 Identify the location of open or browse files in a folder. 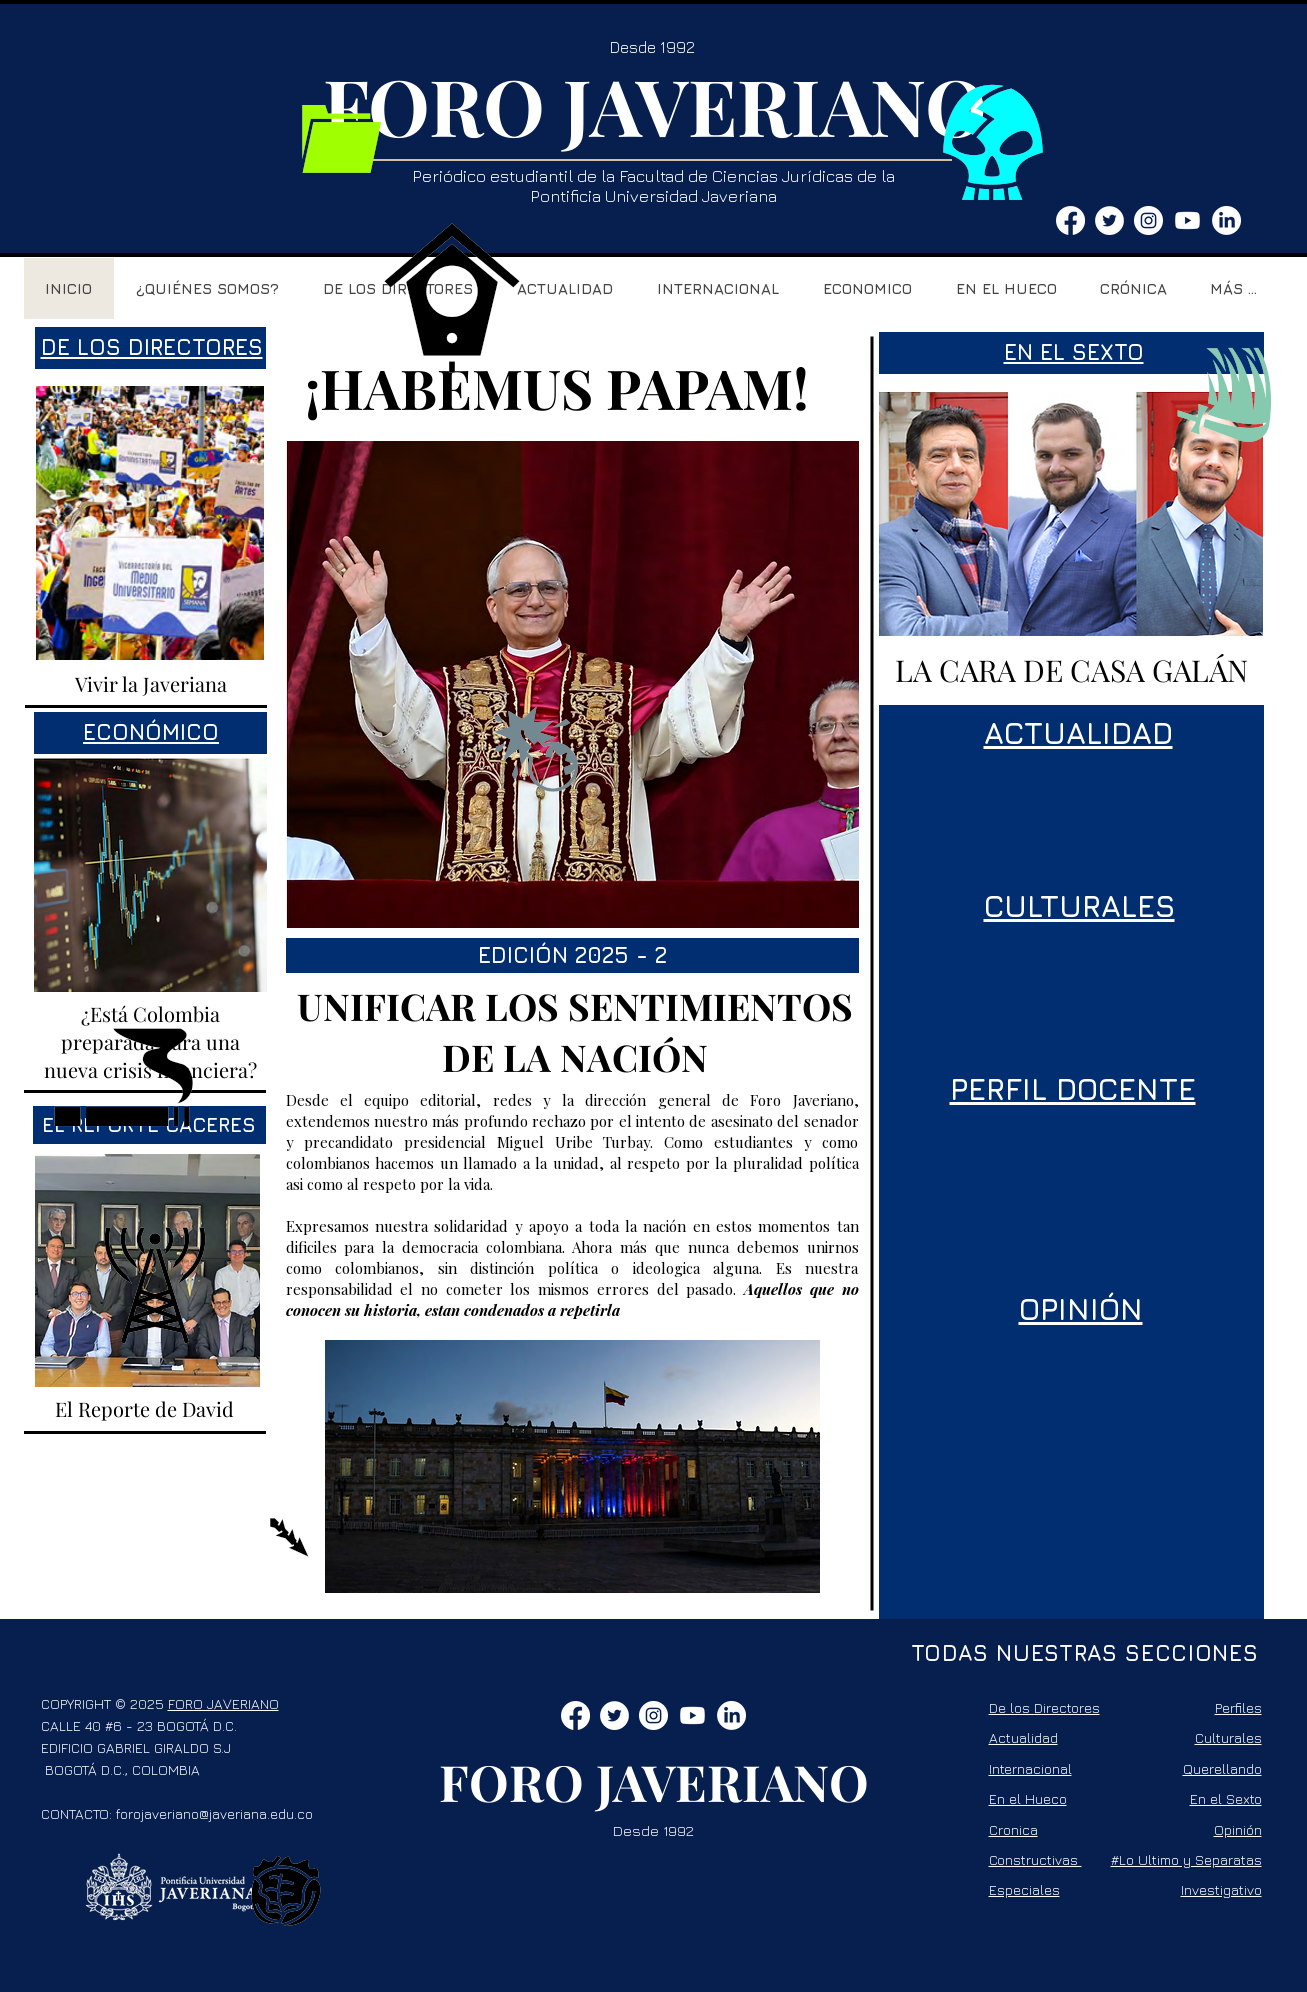
(340, 137).